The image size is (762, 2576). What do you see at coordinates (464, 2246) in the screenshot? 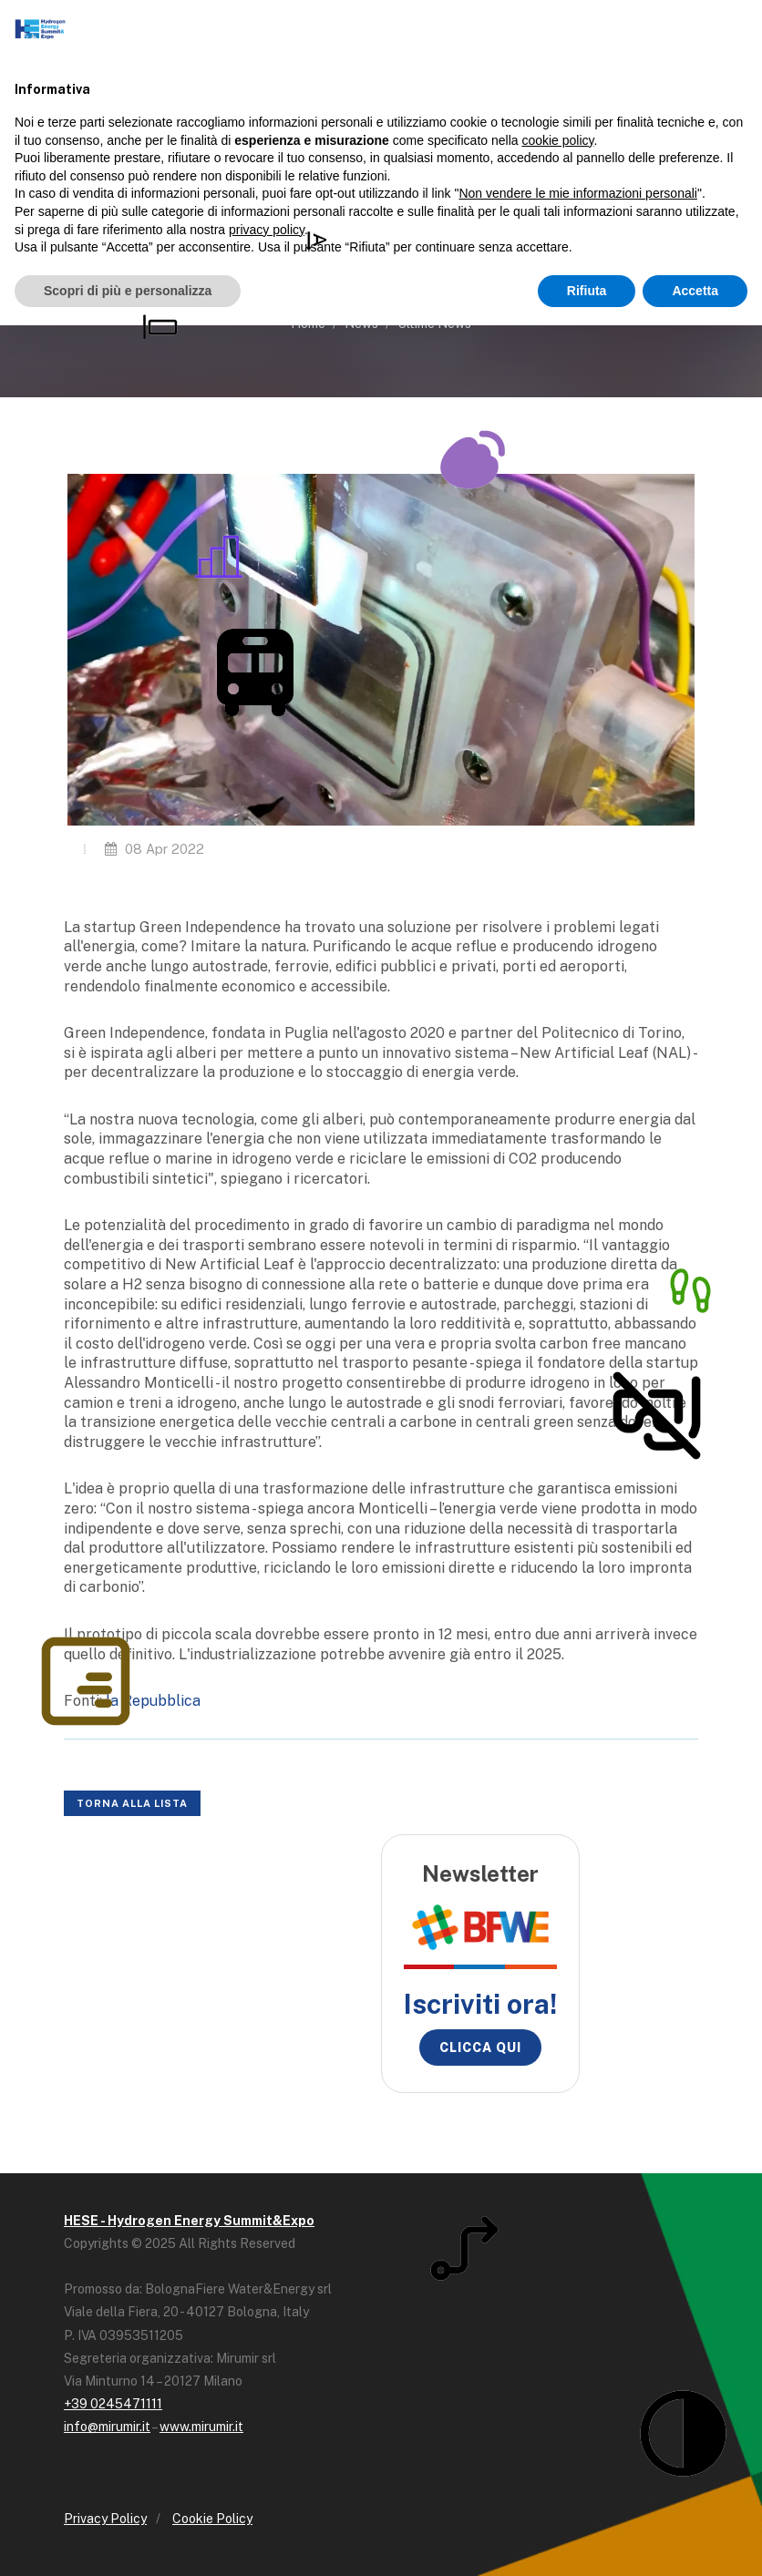
I see `follow a guided path or tutorial` at bounding box center [464, 2246].